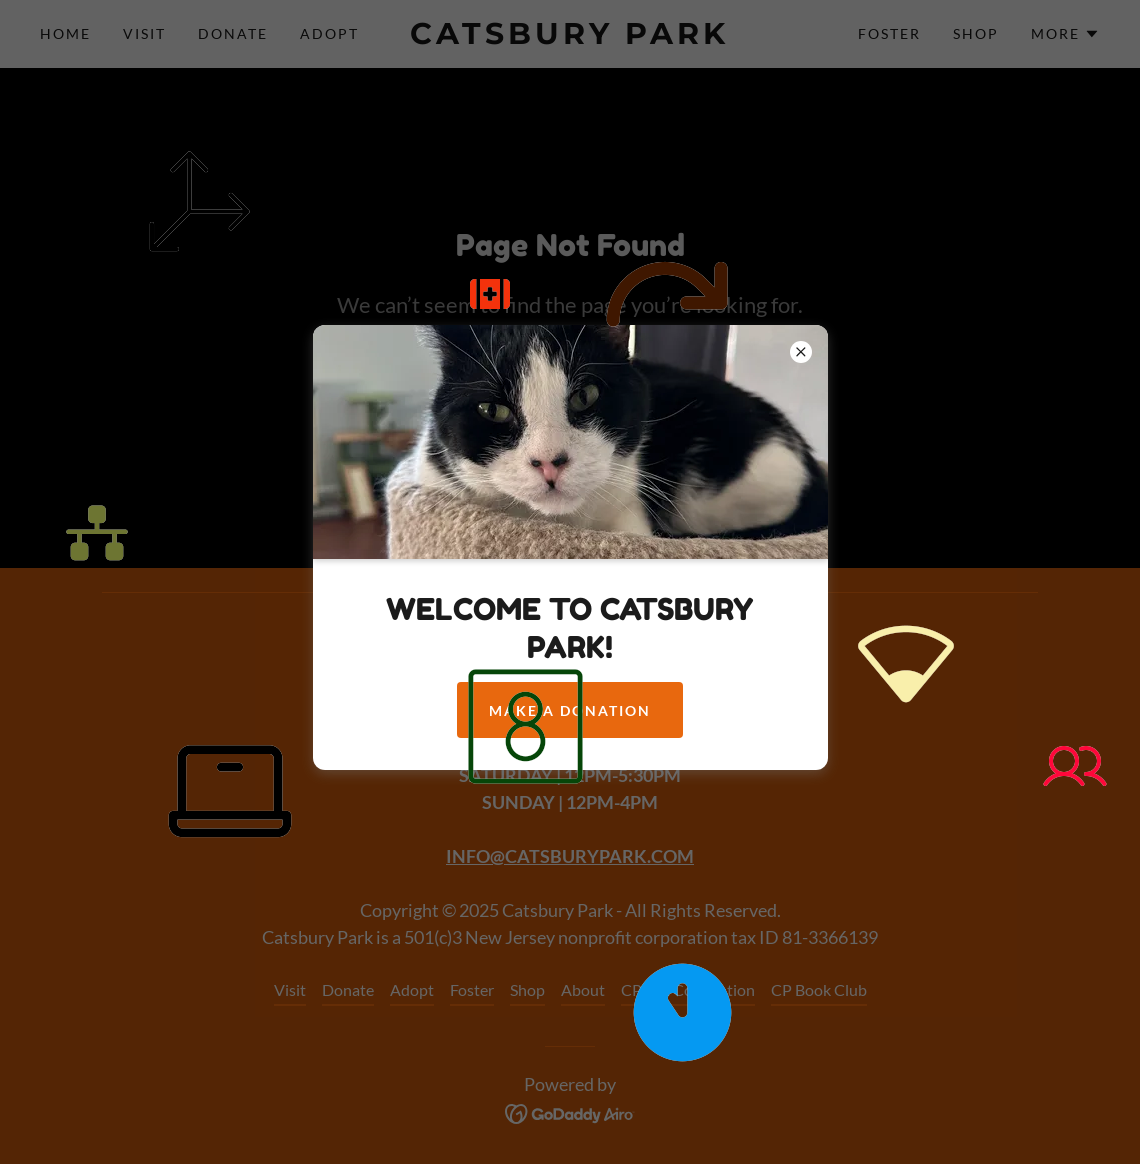  What do you see at coordinates (525, 726) in the screenshot?
I see `select or navigate to item number eight` at bounding box center [525, 726].